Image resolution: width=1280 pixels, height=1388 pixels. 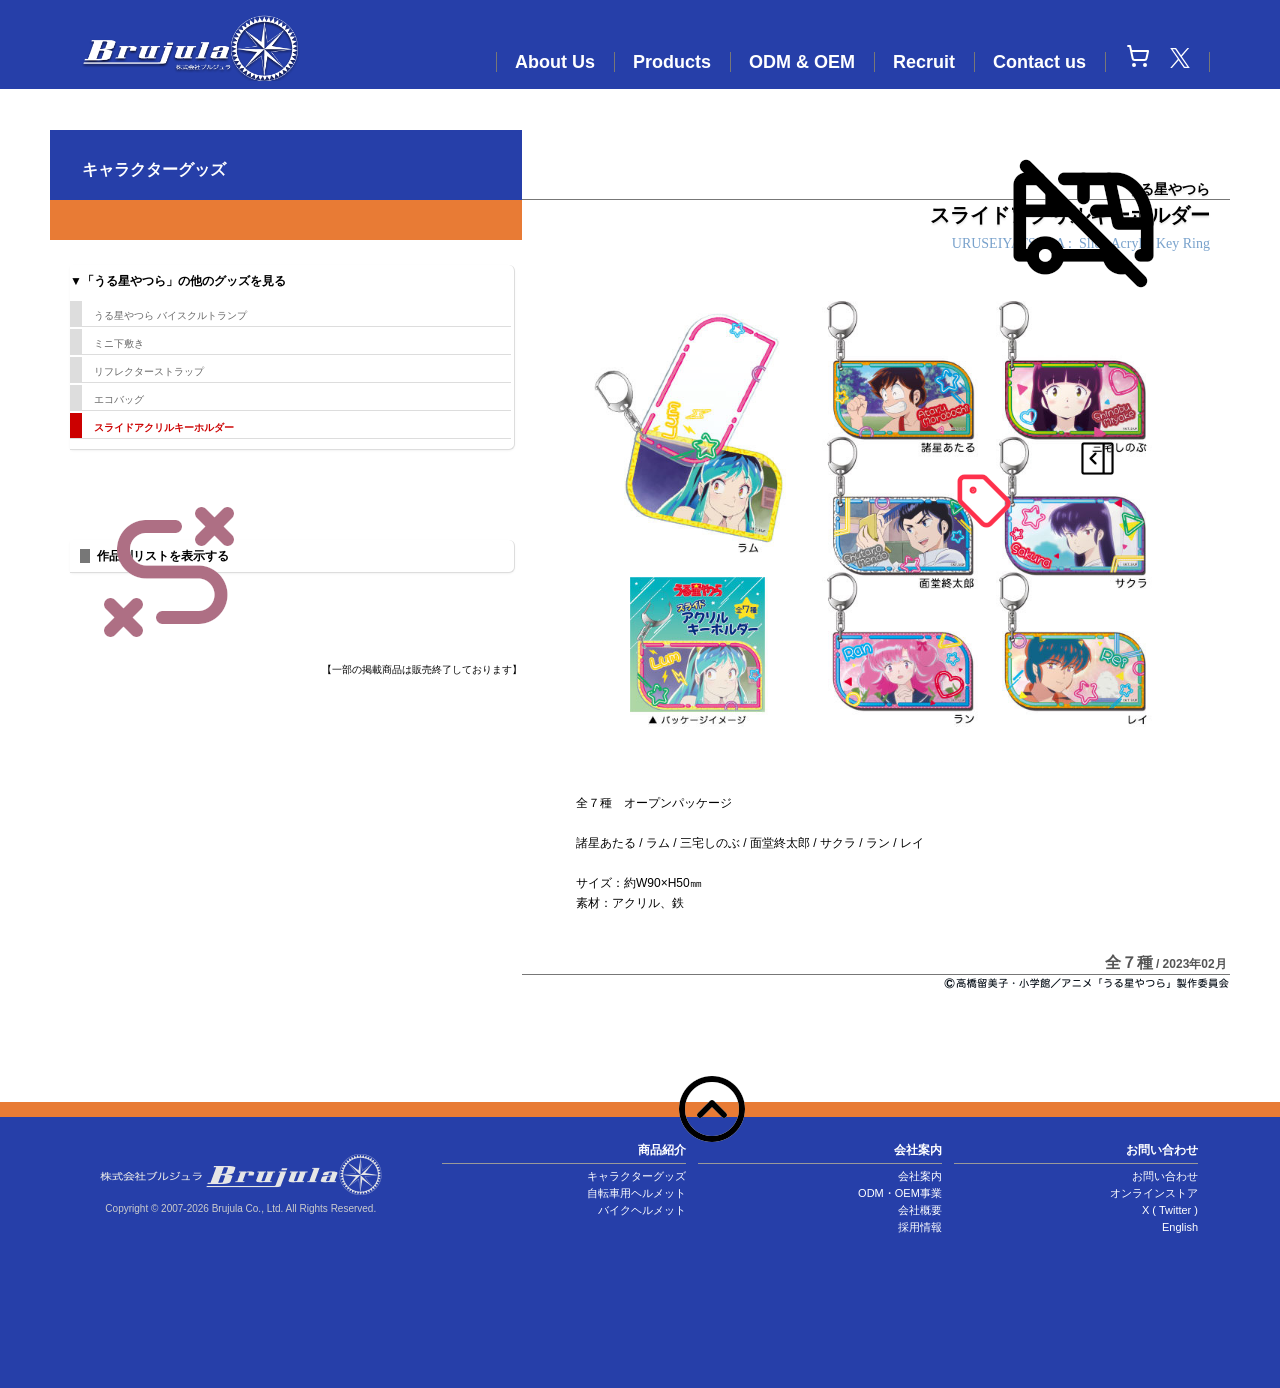 I want to click on cancel or remove a route, so click(x=169, y=572).